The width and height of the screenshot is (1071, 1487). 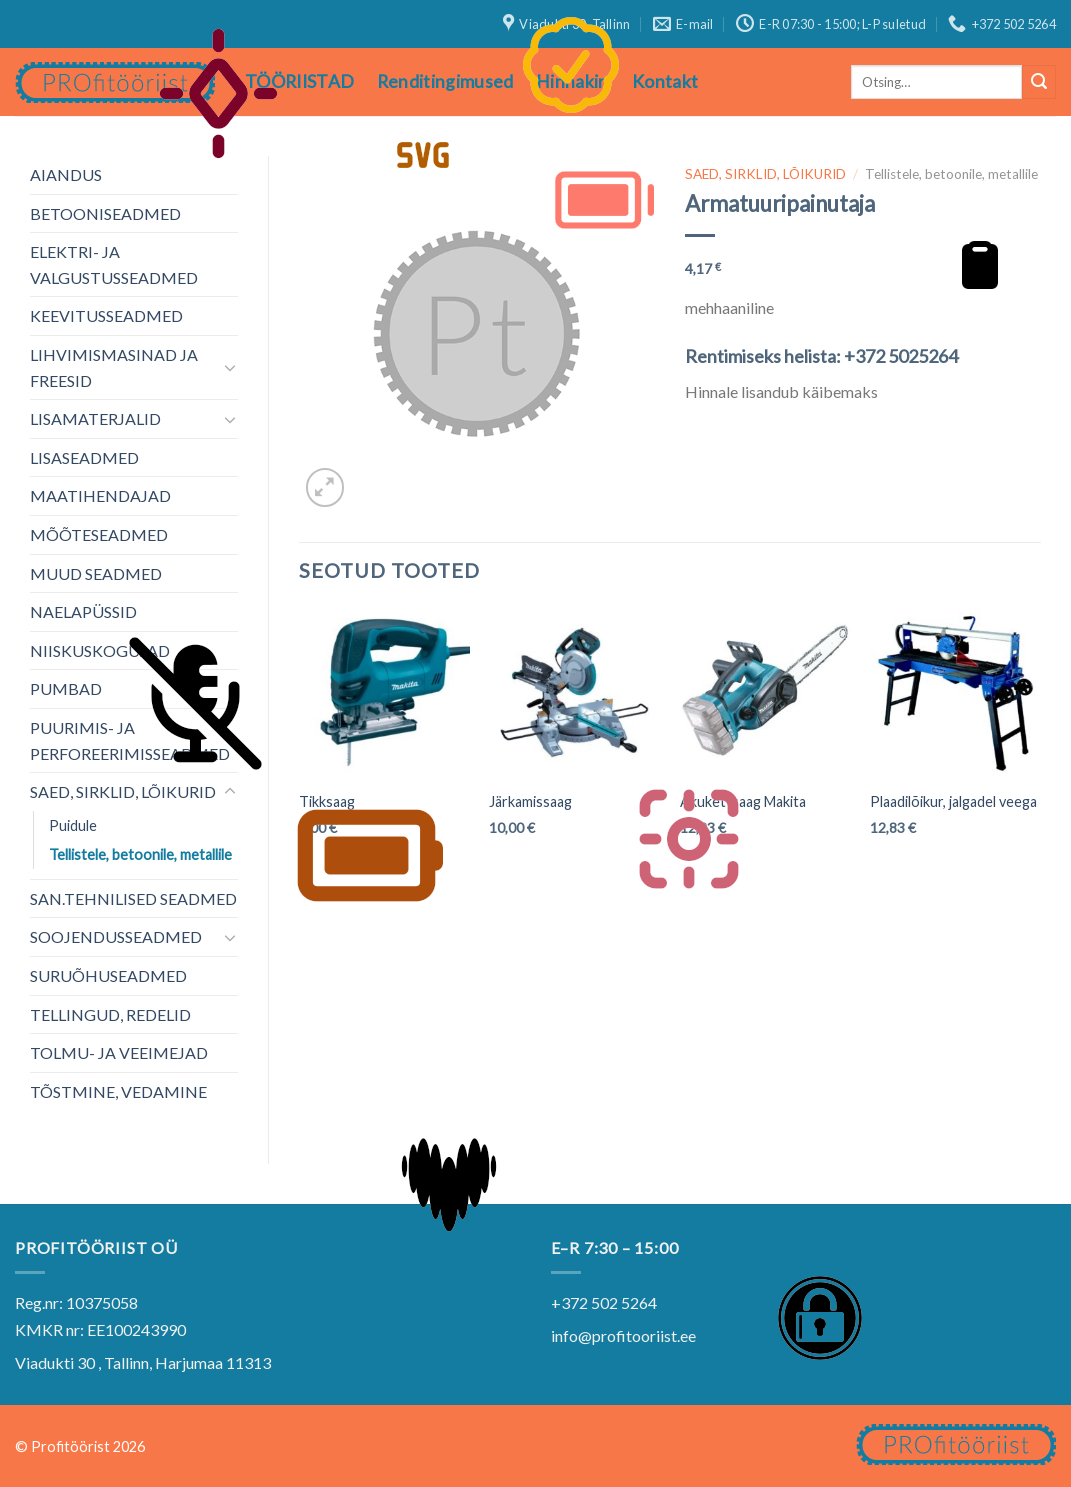 I want to click on align keyframe to center of timeline, so click(x=218, y=93).